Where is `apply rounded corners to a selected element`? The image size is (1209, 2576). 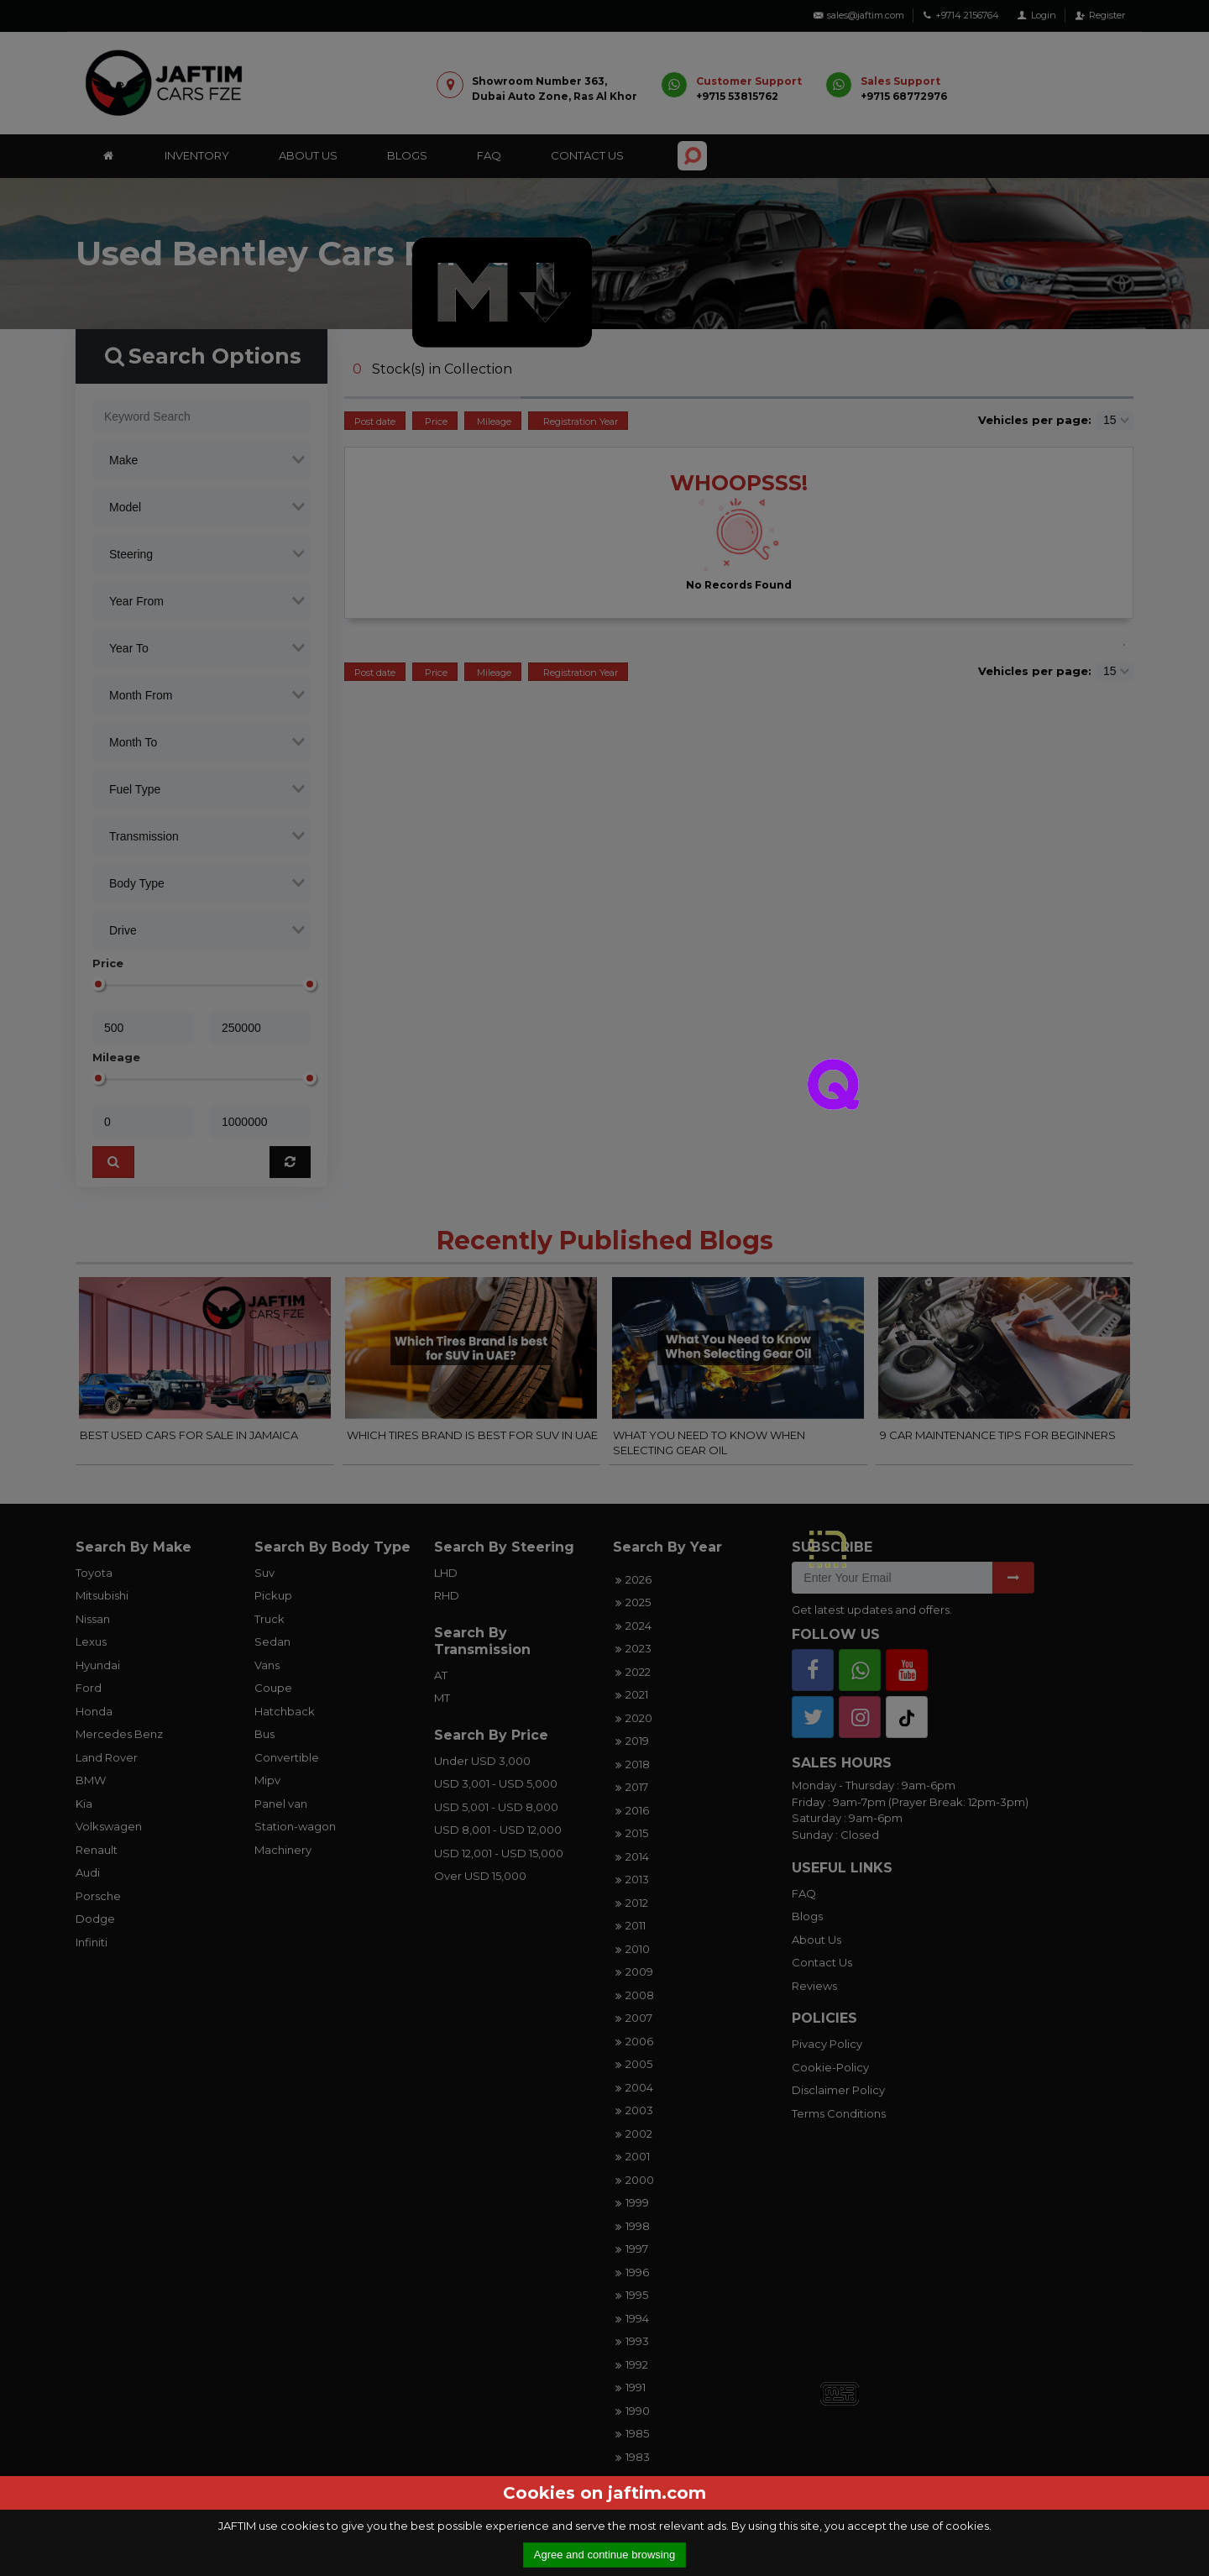 apply rounded corners to a selected element is located at coordinates (828, 1549).